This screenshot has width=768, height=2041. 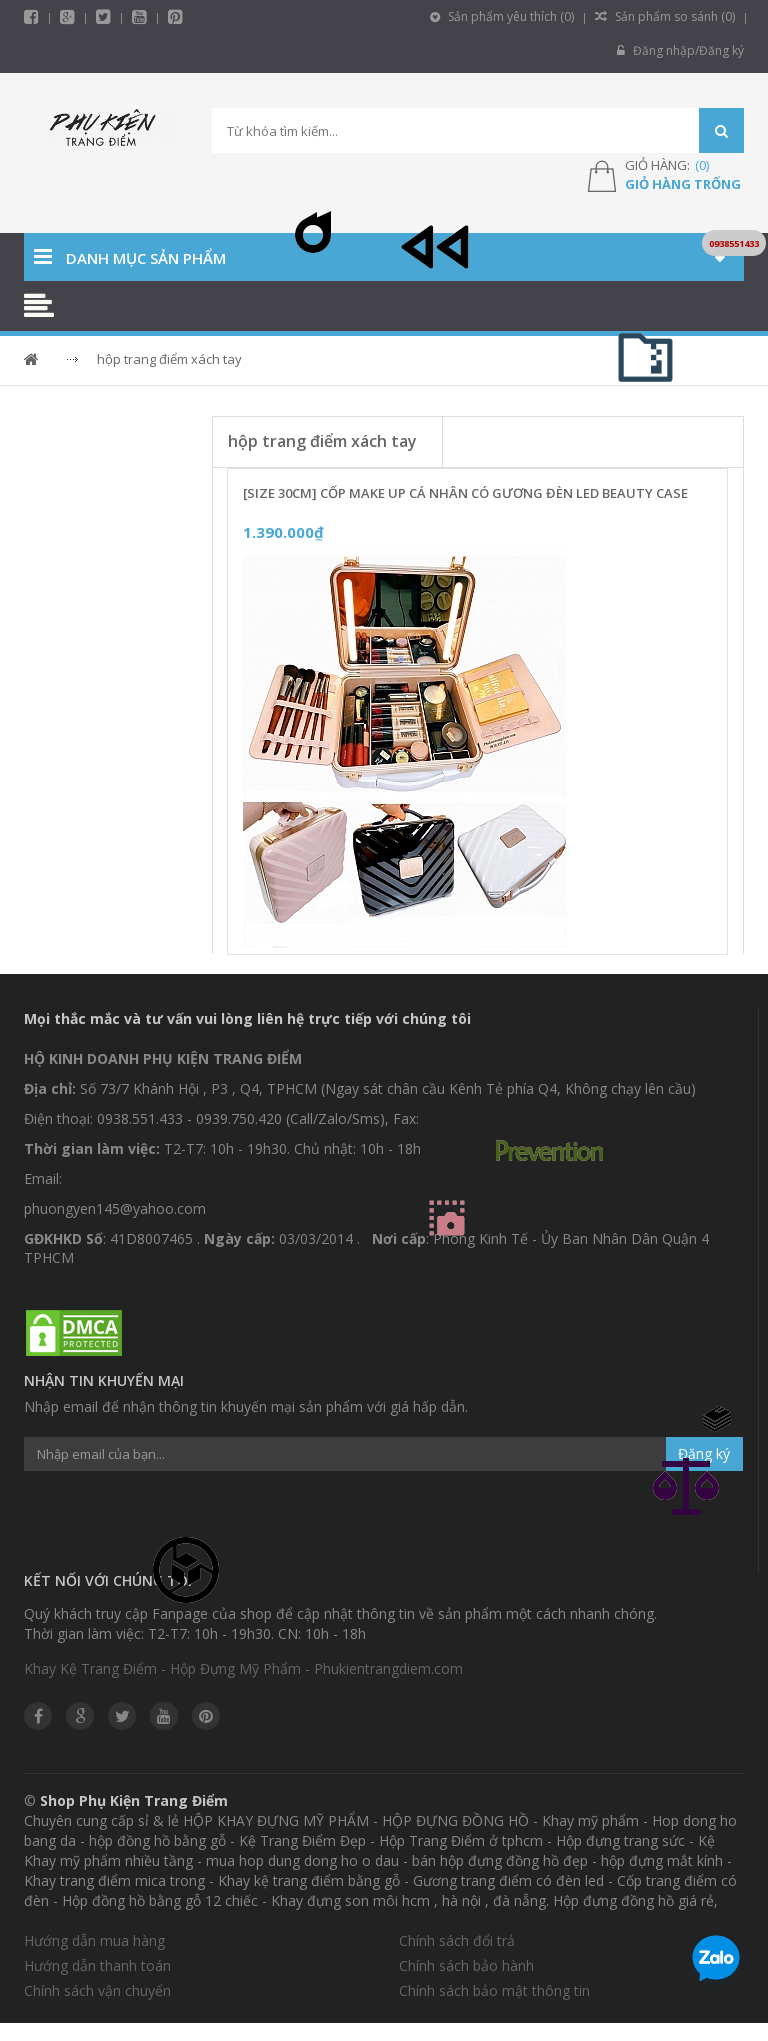 What do you see at coordinates (186, 1570) in the screenshot?
I see `google container-optimized os logo` at bounding box center [186, 1570].